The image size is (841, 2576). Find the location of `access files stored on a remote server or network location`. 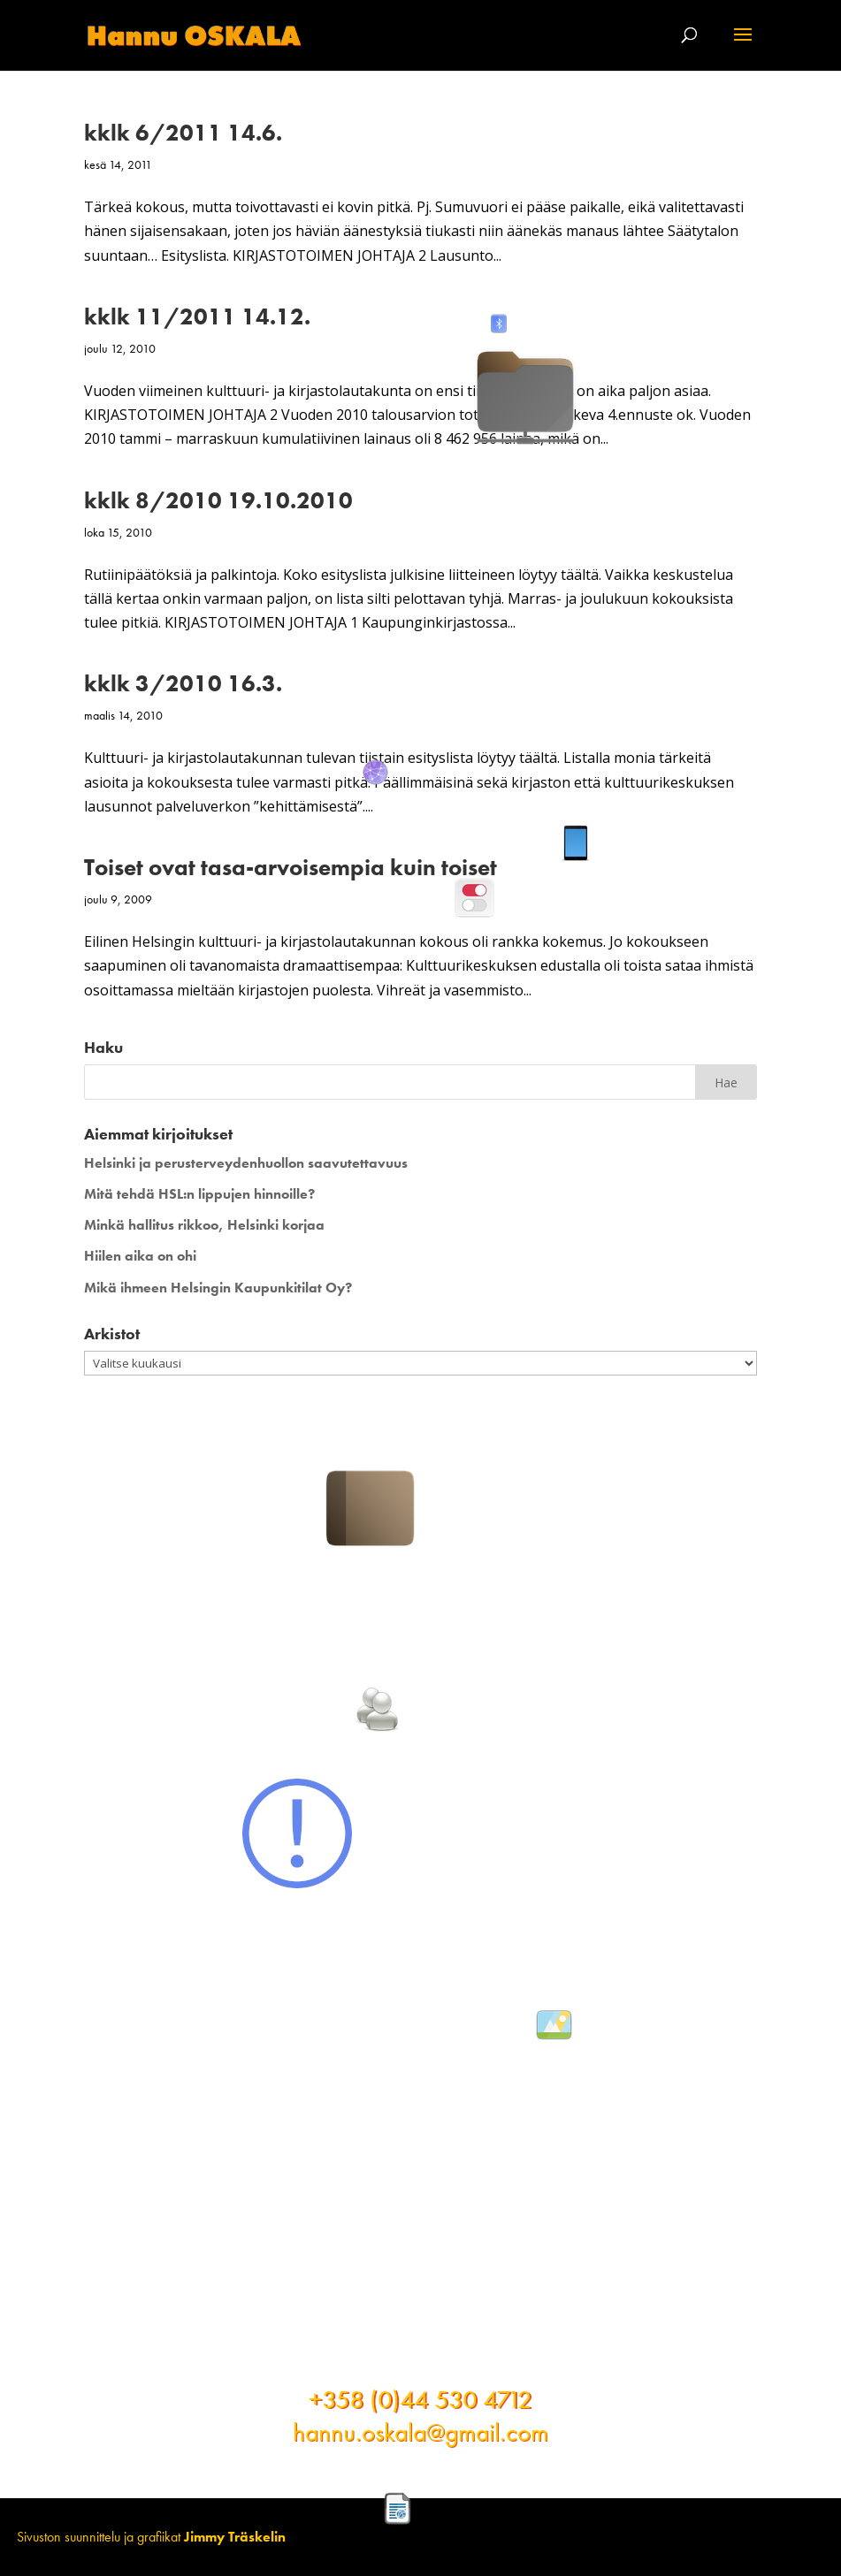

access files stored on a remote server or network location is located at coordinates (525, 396).